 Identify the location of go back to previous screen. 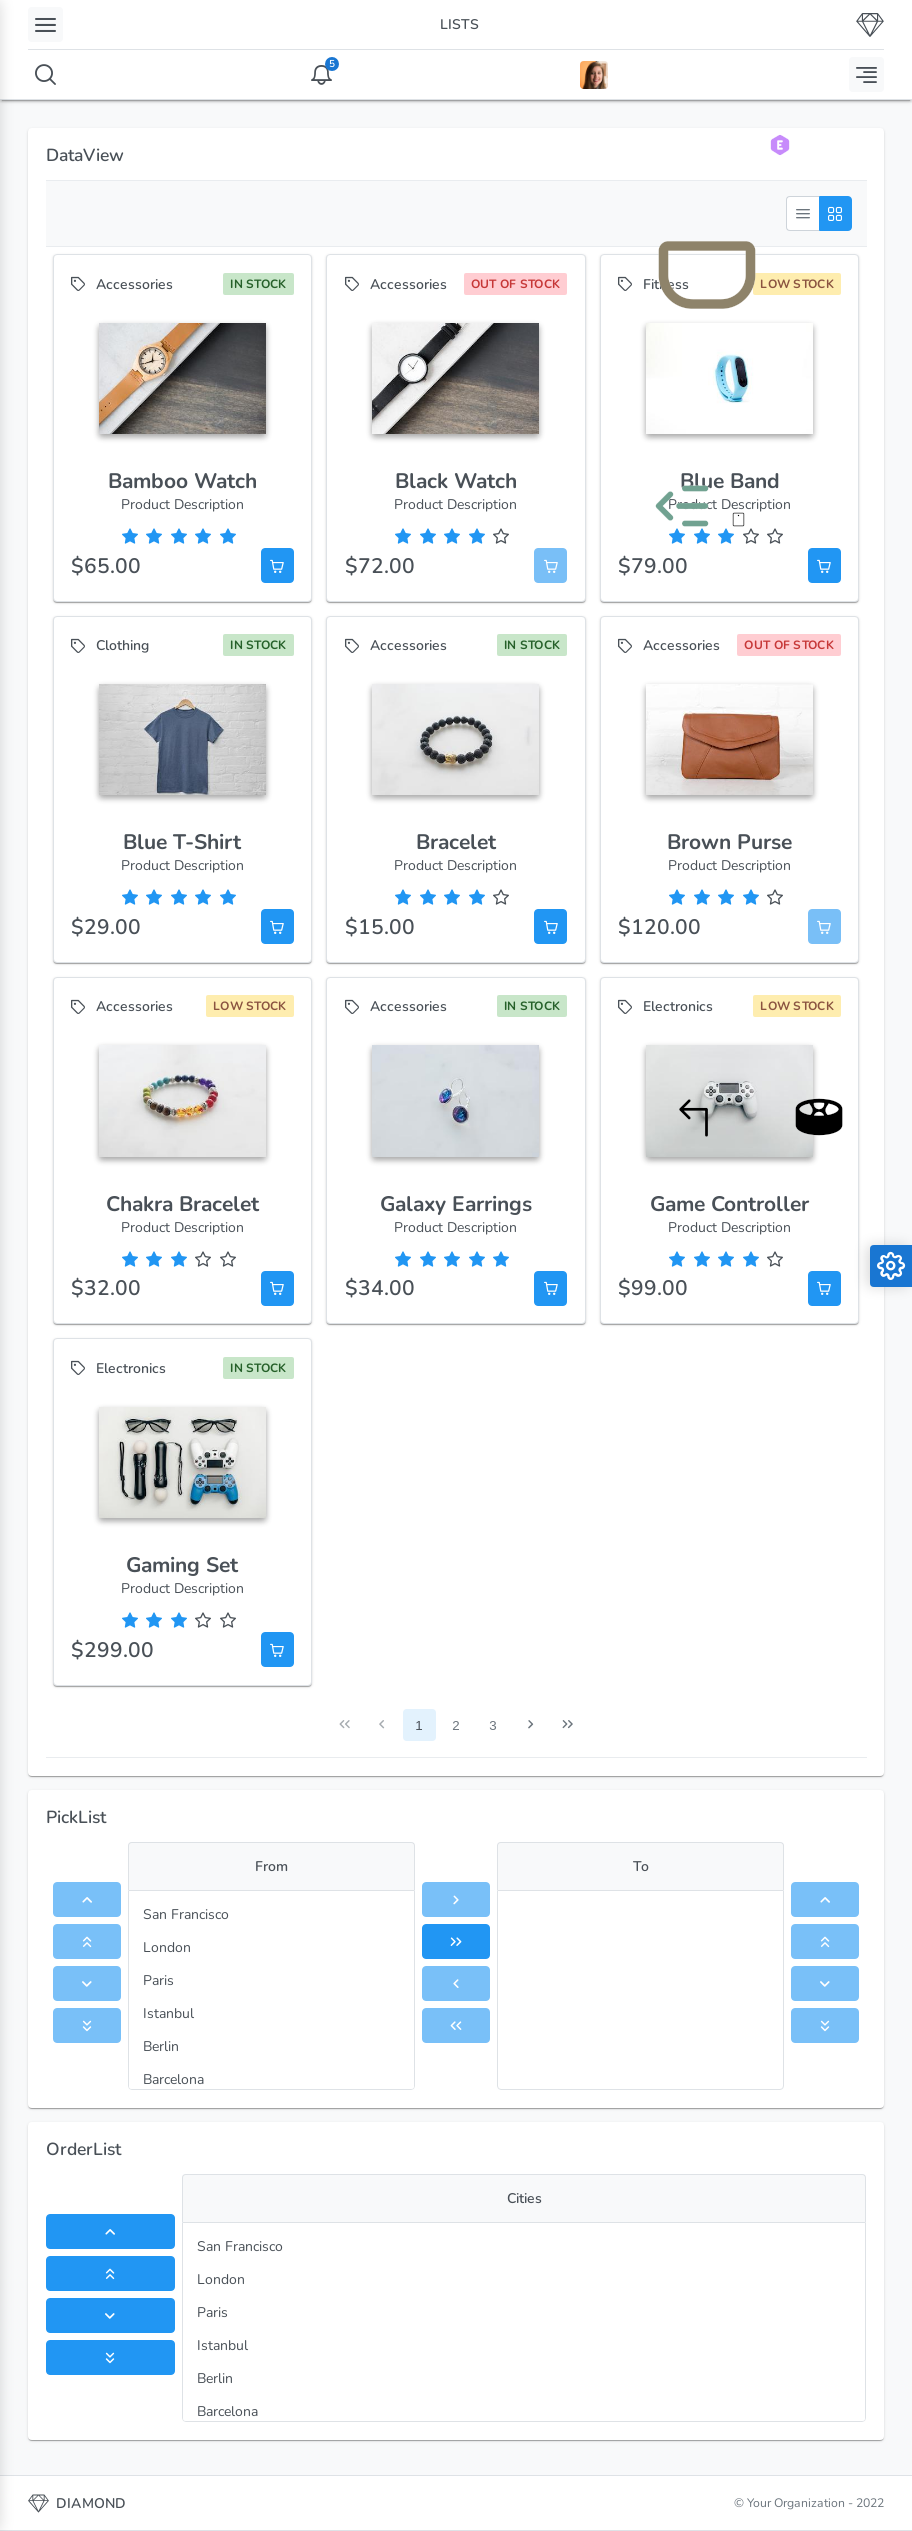
(695, 1118).